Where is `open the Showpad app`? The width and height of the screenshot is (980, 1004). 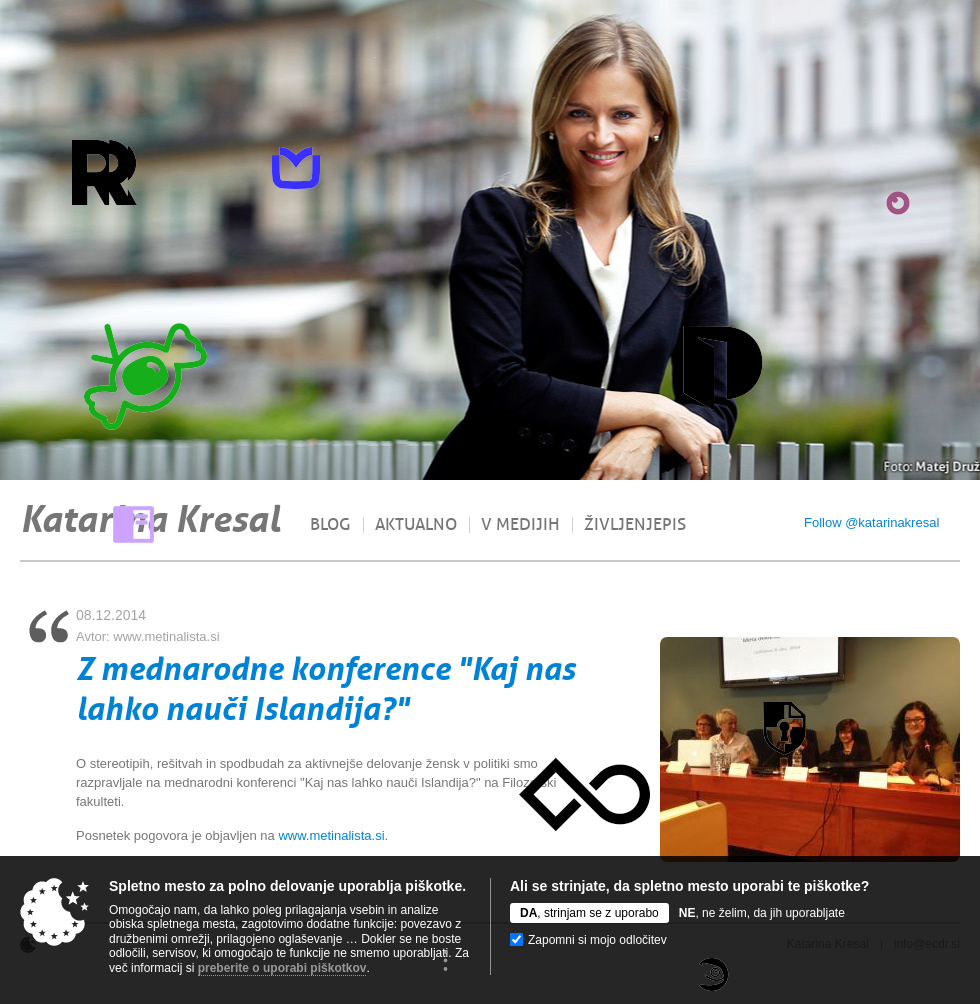
open the Showpad app is located at coordinates (584, 794).